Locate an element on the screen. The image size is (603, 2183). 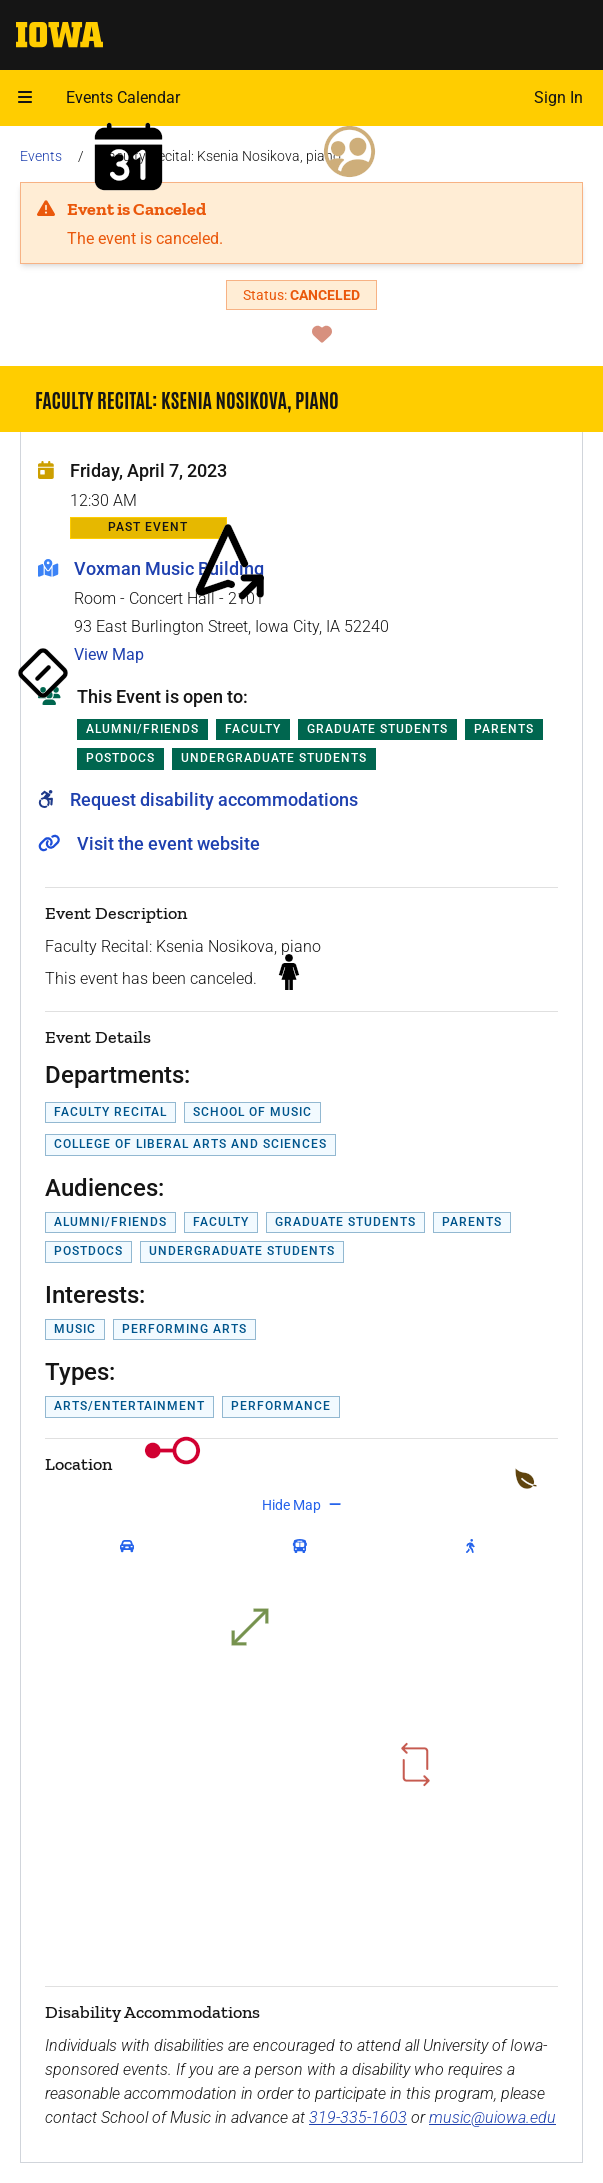
indicates eco-friendly or sustainable option is located at coordinates (526, 1479).